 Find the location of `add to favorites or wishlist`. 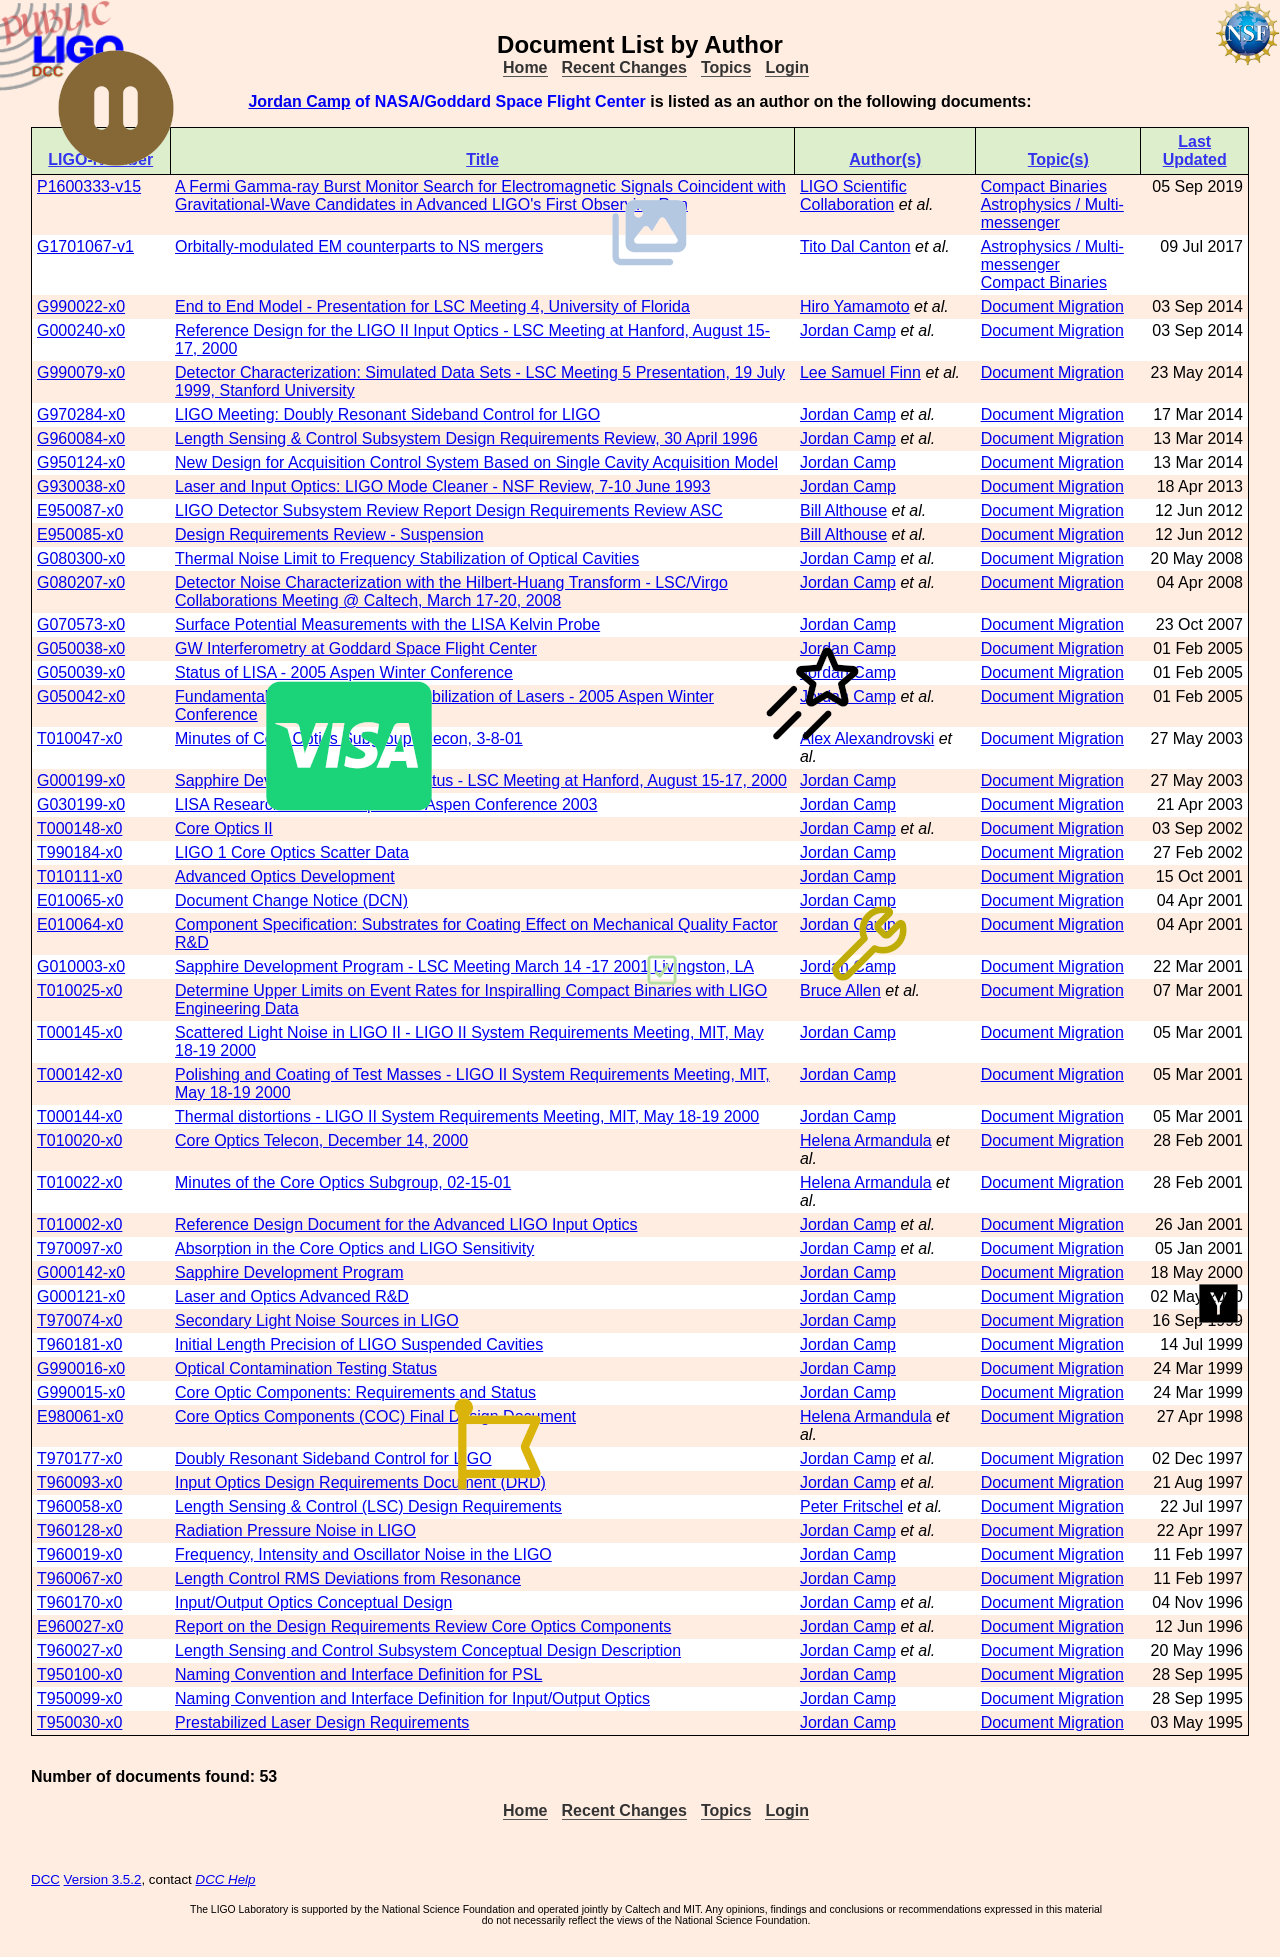

add to favorites or wishlist is located at coordinates (812, 693).